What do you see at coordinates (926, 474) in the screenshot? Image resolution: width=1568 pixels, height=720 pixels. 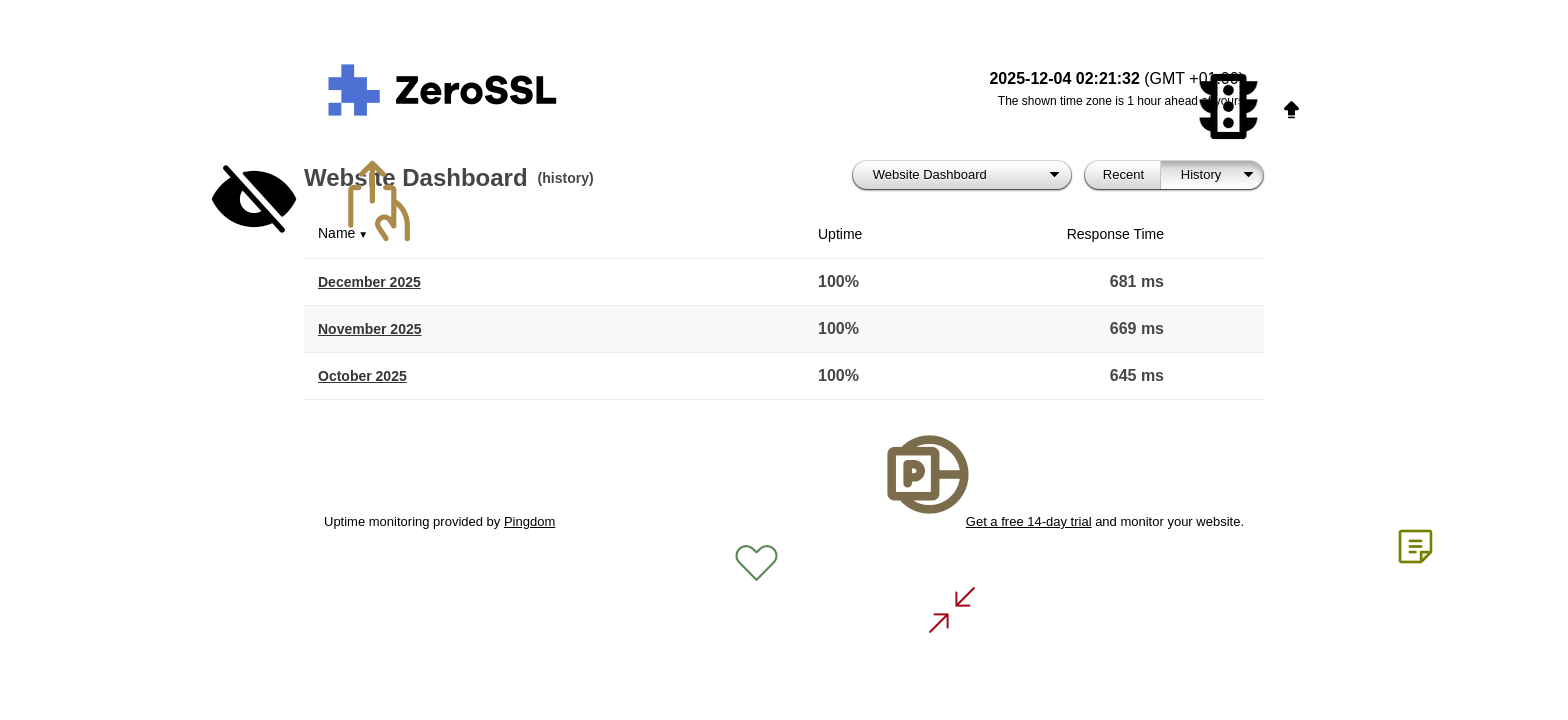 I see `open Microsoft PowerPoint` at bounding box center [926, 474].